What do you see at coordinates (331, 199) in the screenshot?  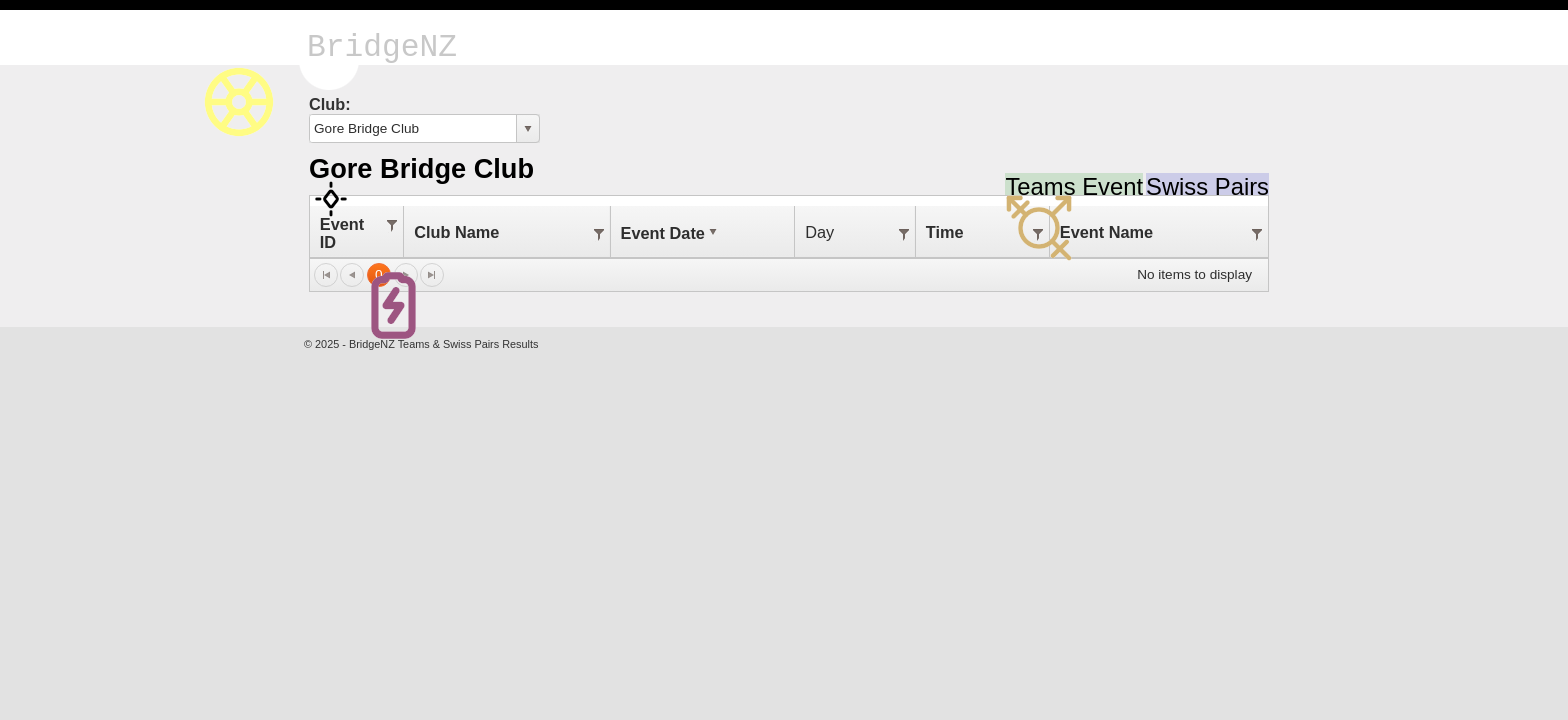 I see `align keyframe to center of timeline` at bounding box center [331, 199].